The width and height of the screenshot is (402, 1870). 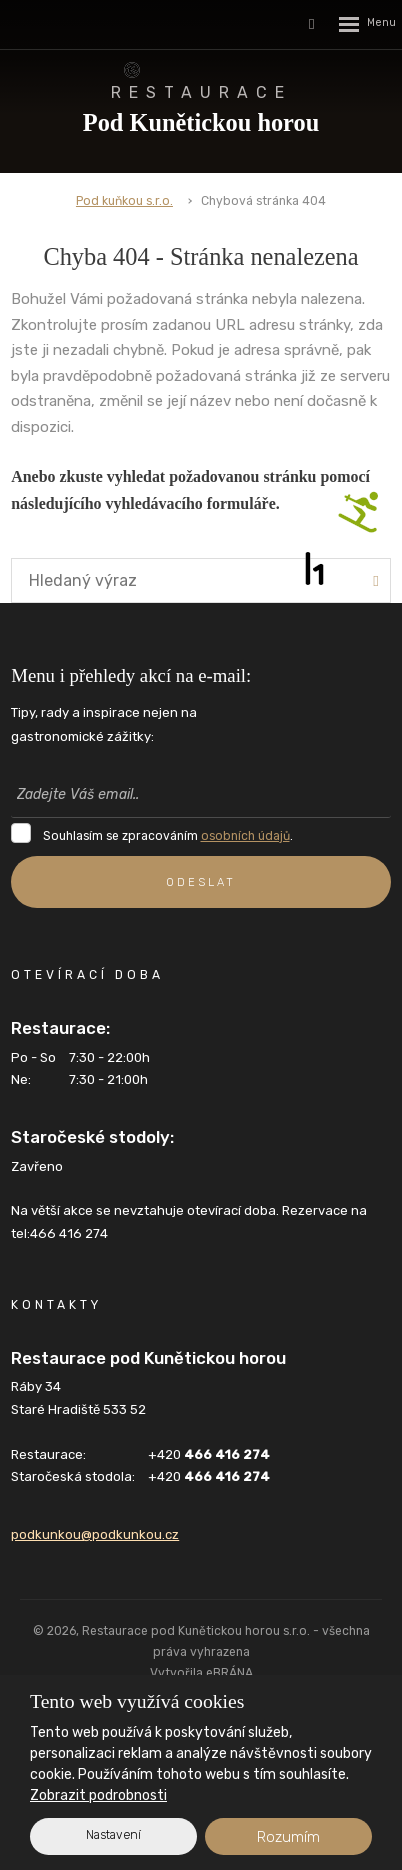 I want to click on access skiing or winter sports information, so click(x=360, y=511).